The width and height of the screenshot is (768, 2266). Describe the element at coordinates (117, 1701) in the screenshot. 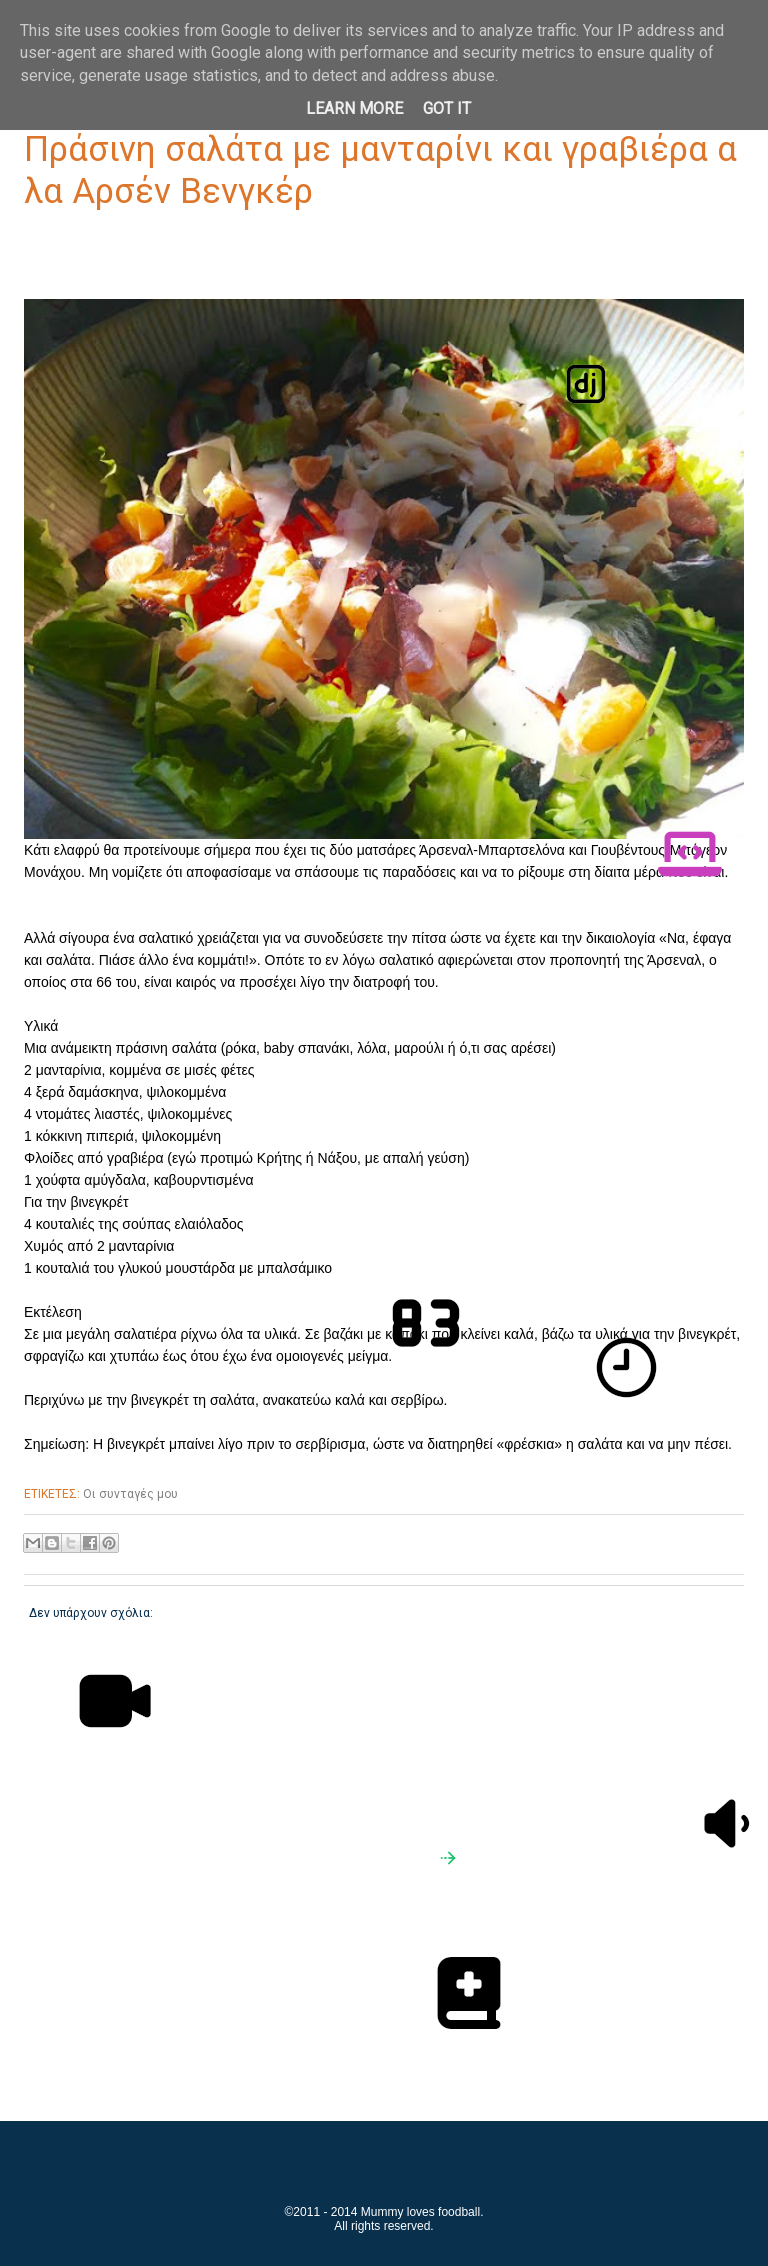

I see `start a video call` at that location.